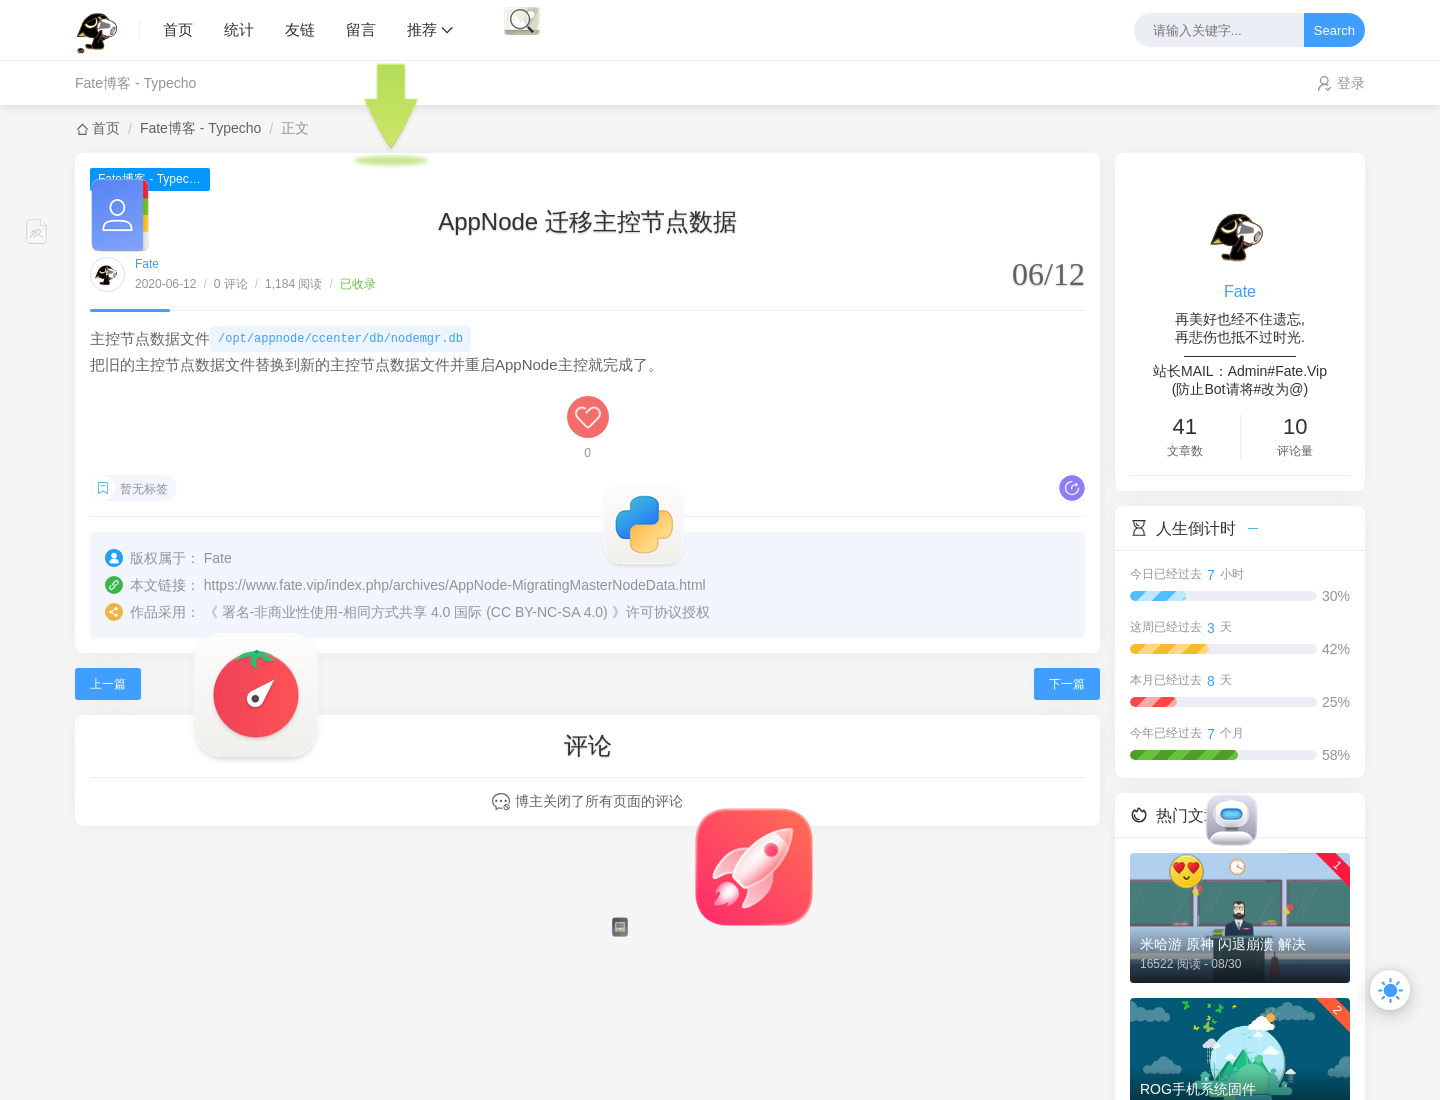 This screenshot has width=1440, height=1100. I want to click on open contacts or address book app, so click(120, 215).